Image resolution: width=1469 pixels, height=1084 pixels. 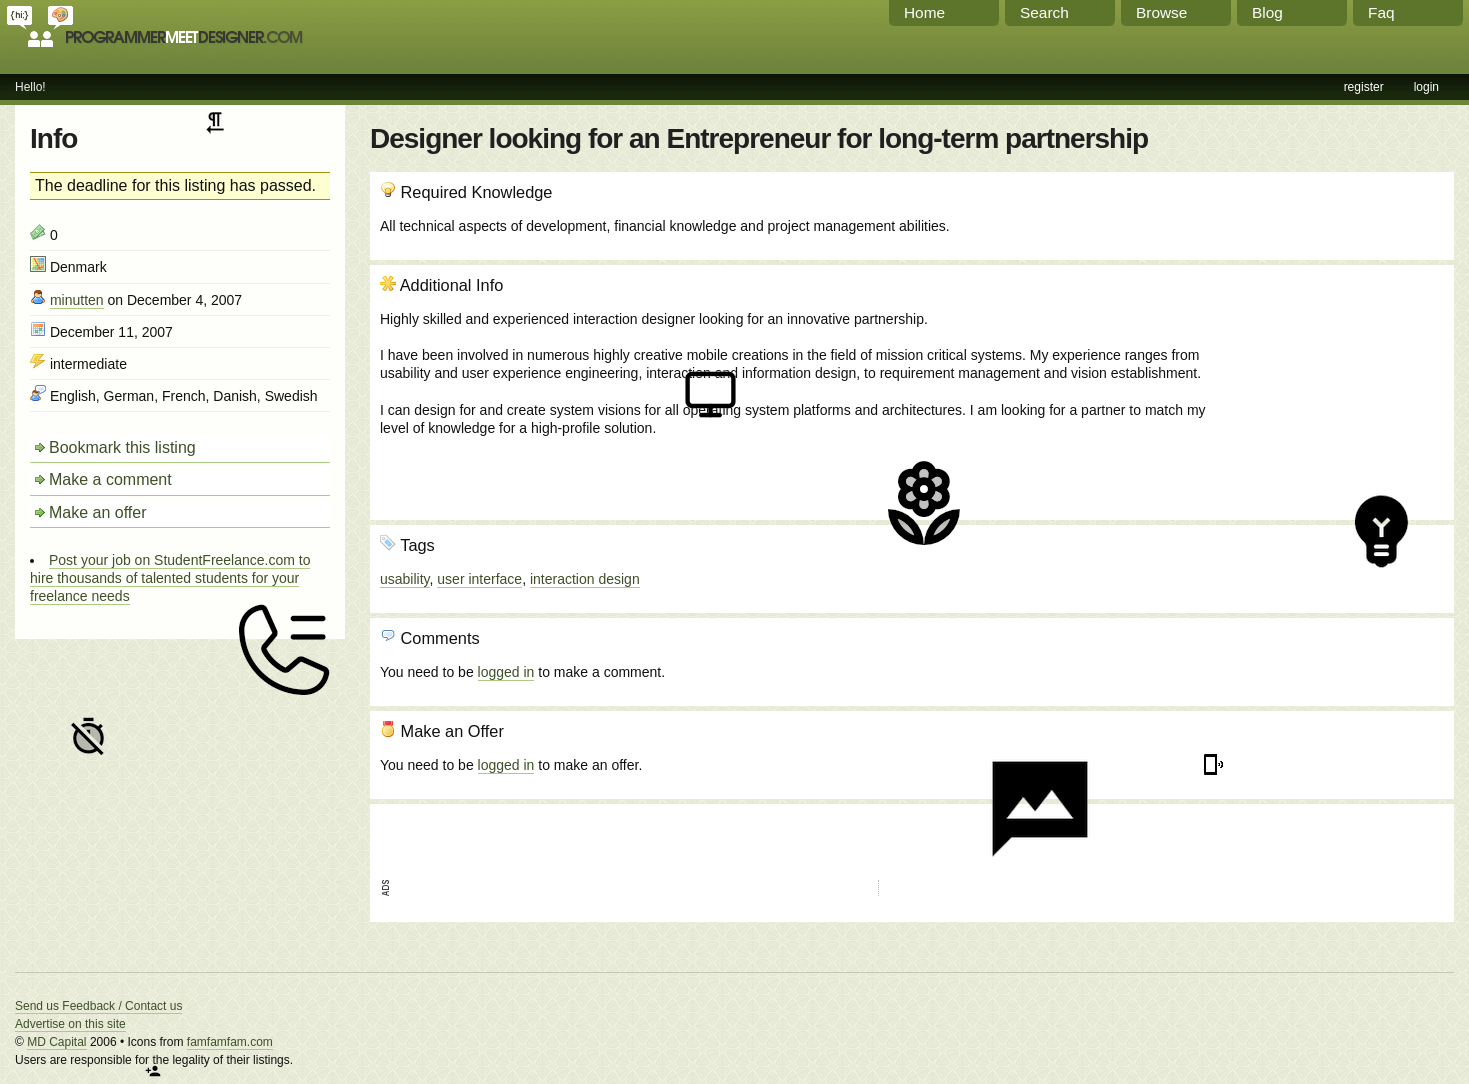 What do you see at coordinates (153, 1071) in the screenshot?
I see `add a new contact` at bounding box center [153, 1071].